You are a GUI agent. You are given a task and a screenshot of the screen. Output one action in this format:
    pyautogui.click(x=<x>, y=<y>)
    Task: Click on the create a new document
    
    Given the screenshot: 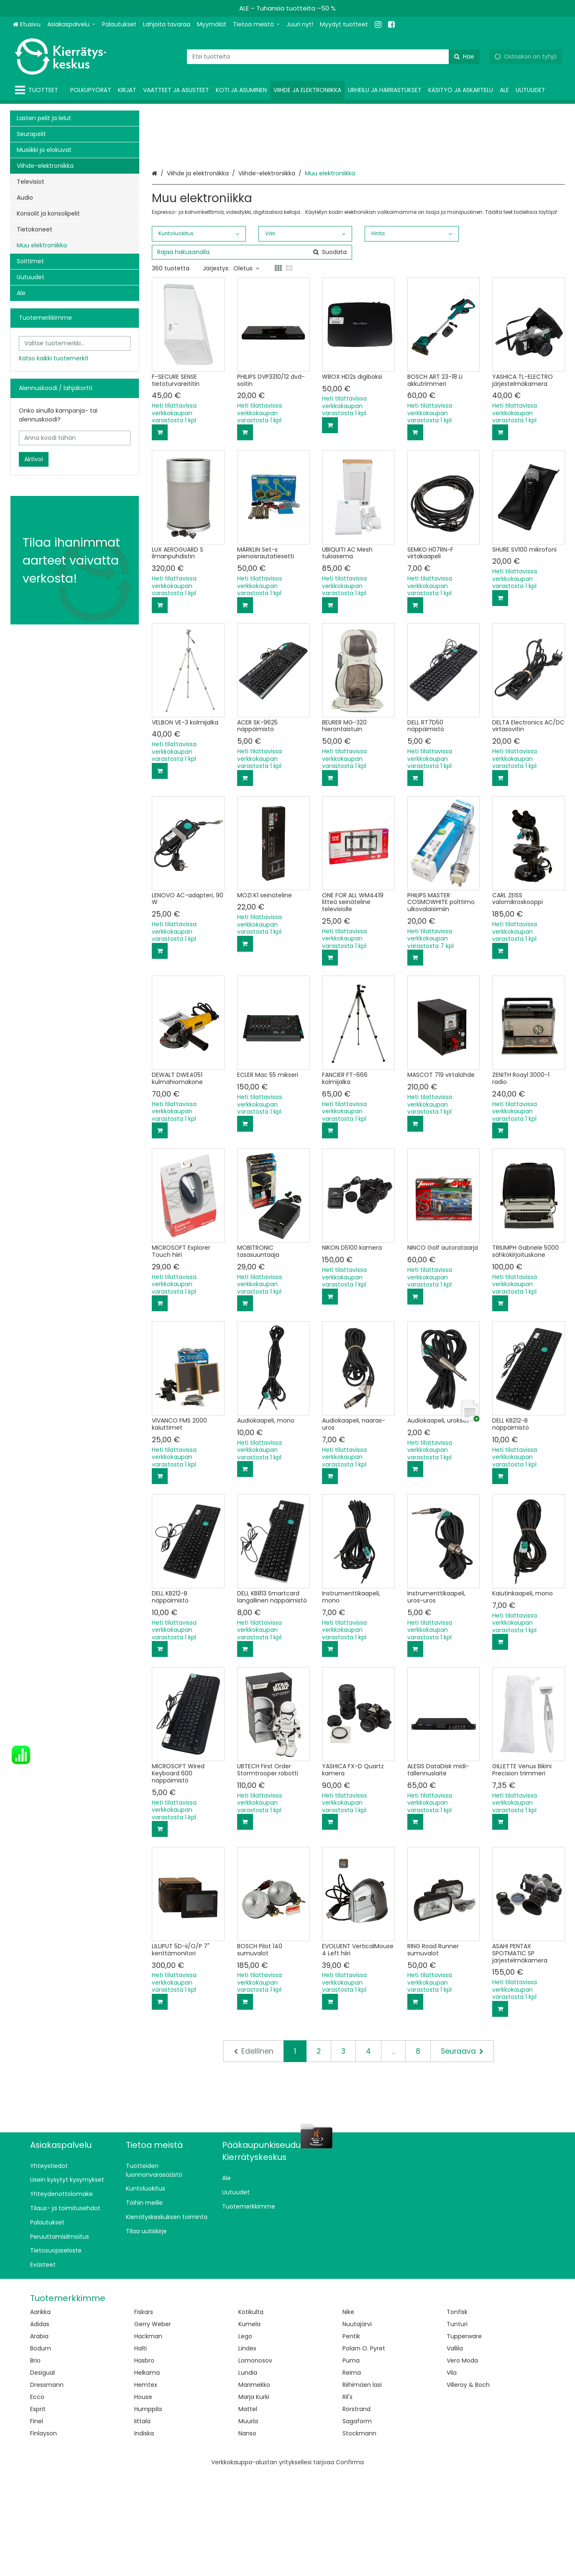 What is the action you would take?
    pyautogui.click(x=470, y=1410)
    